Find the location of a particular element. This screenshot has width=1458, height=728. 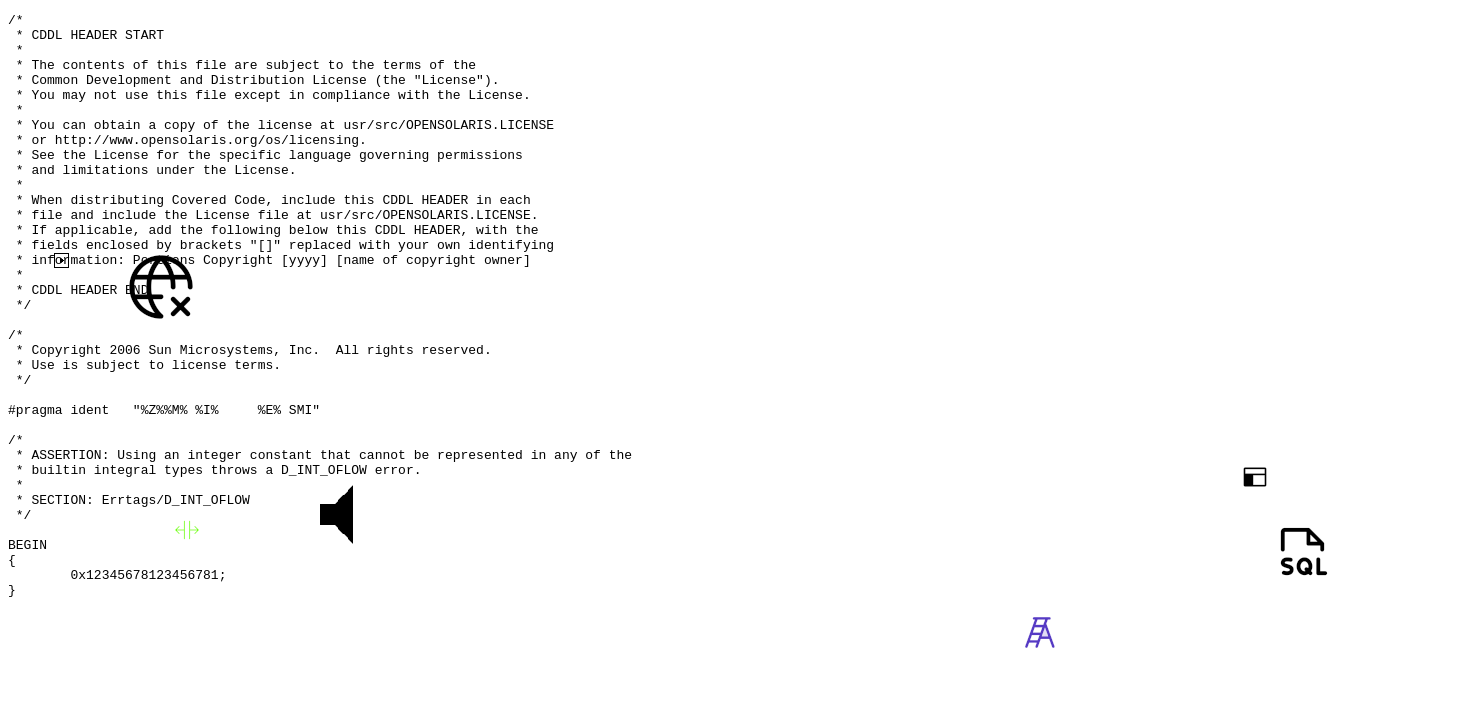

split view horizontally is located at coordinates (187, 530).